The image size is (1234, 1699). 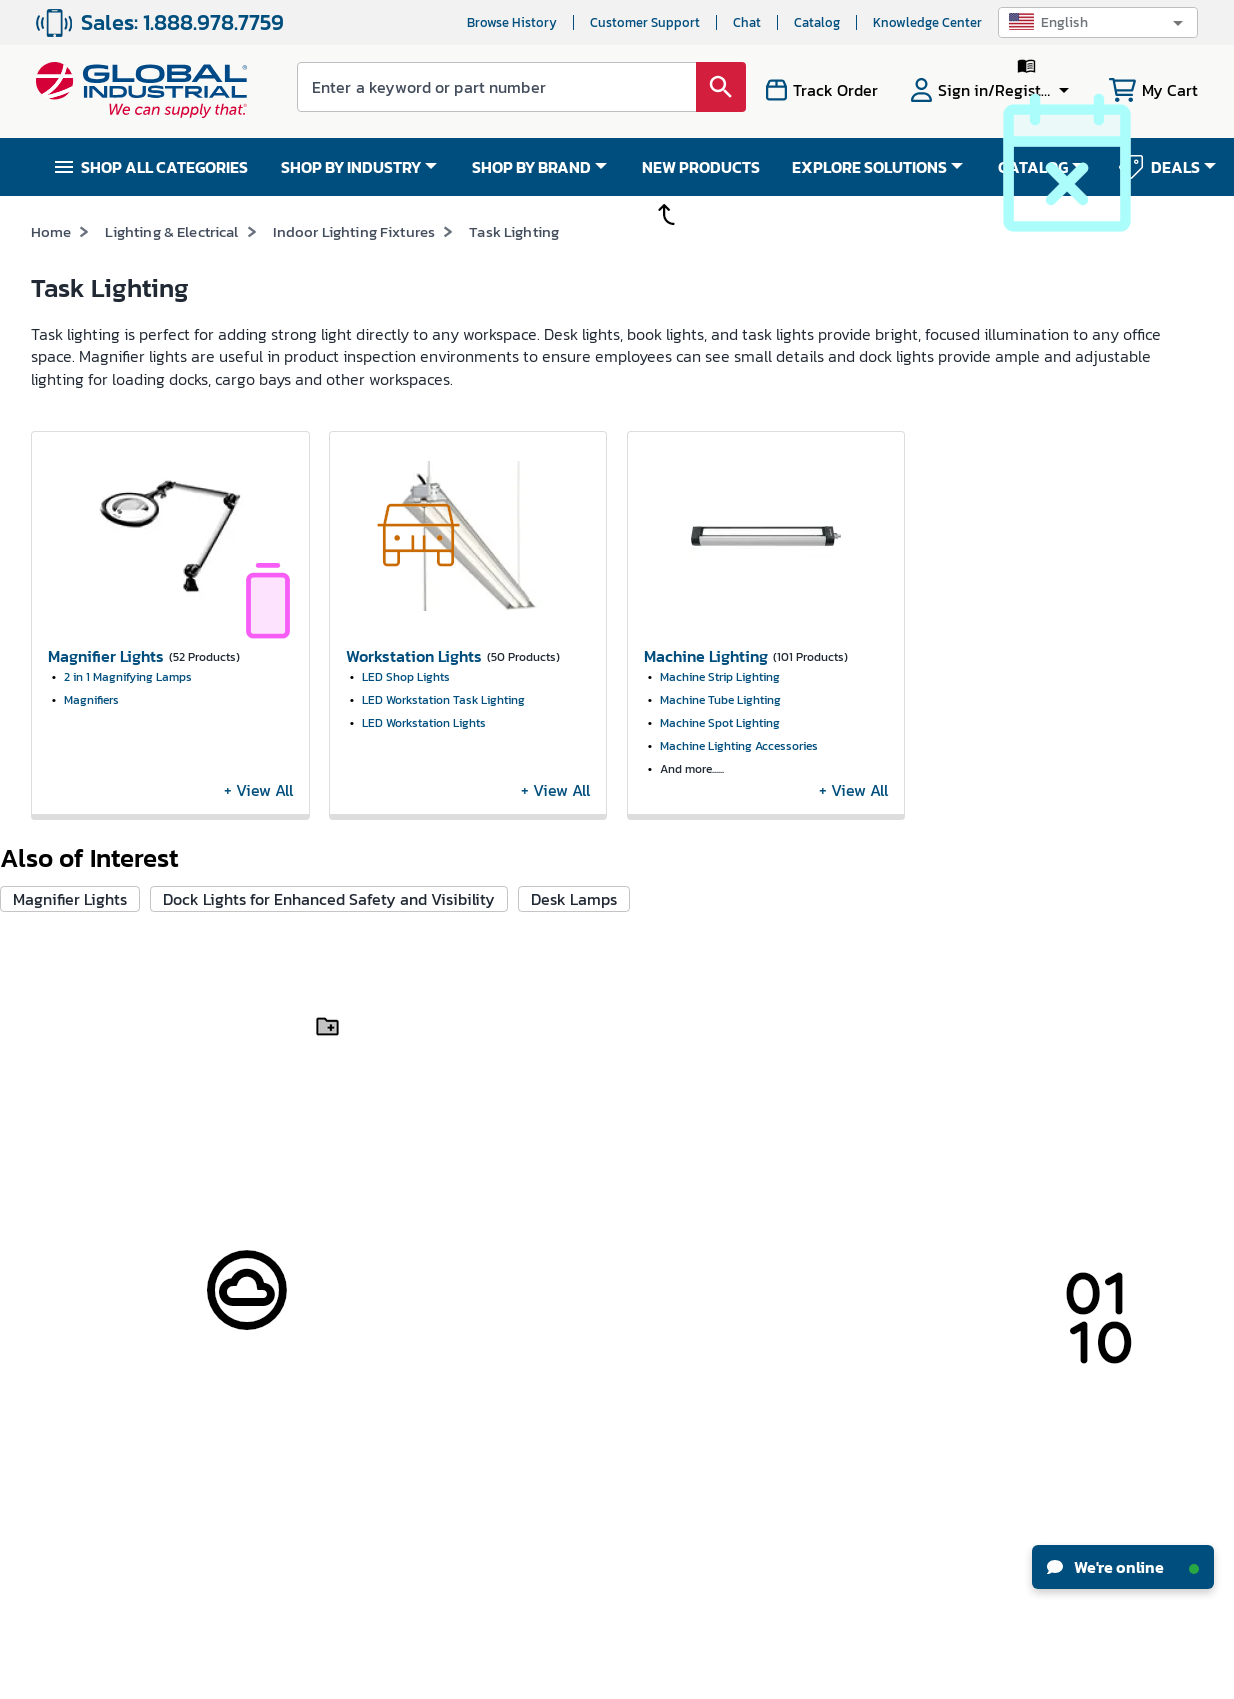 I want to click on select off-road or adventure vehicle type, so click(x=418, y=536).